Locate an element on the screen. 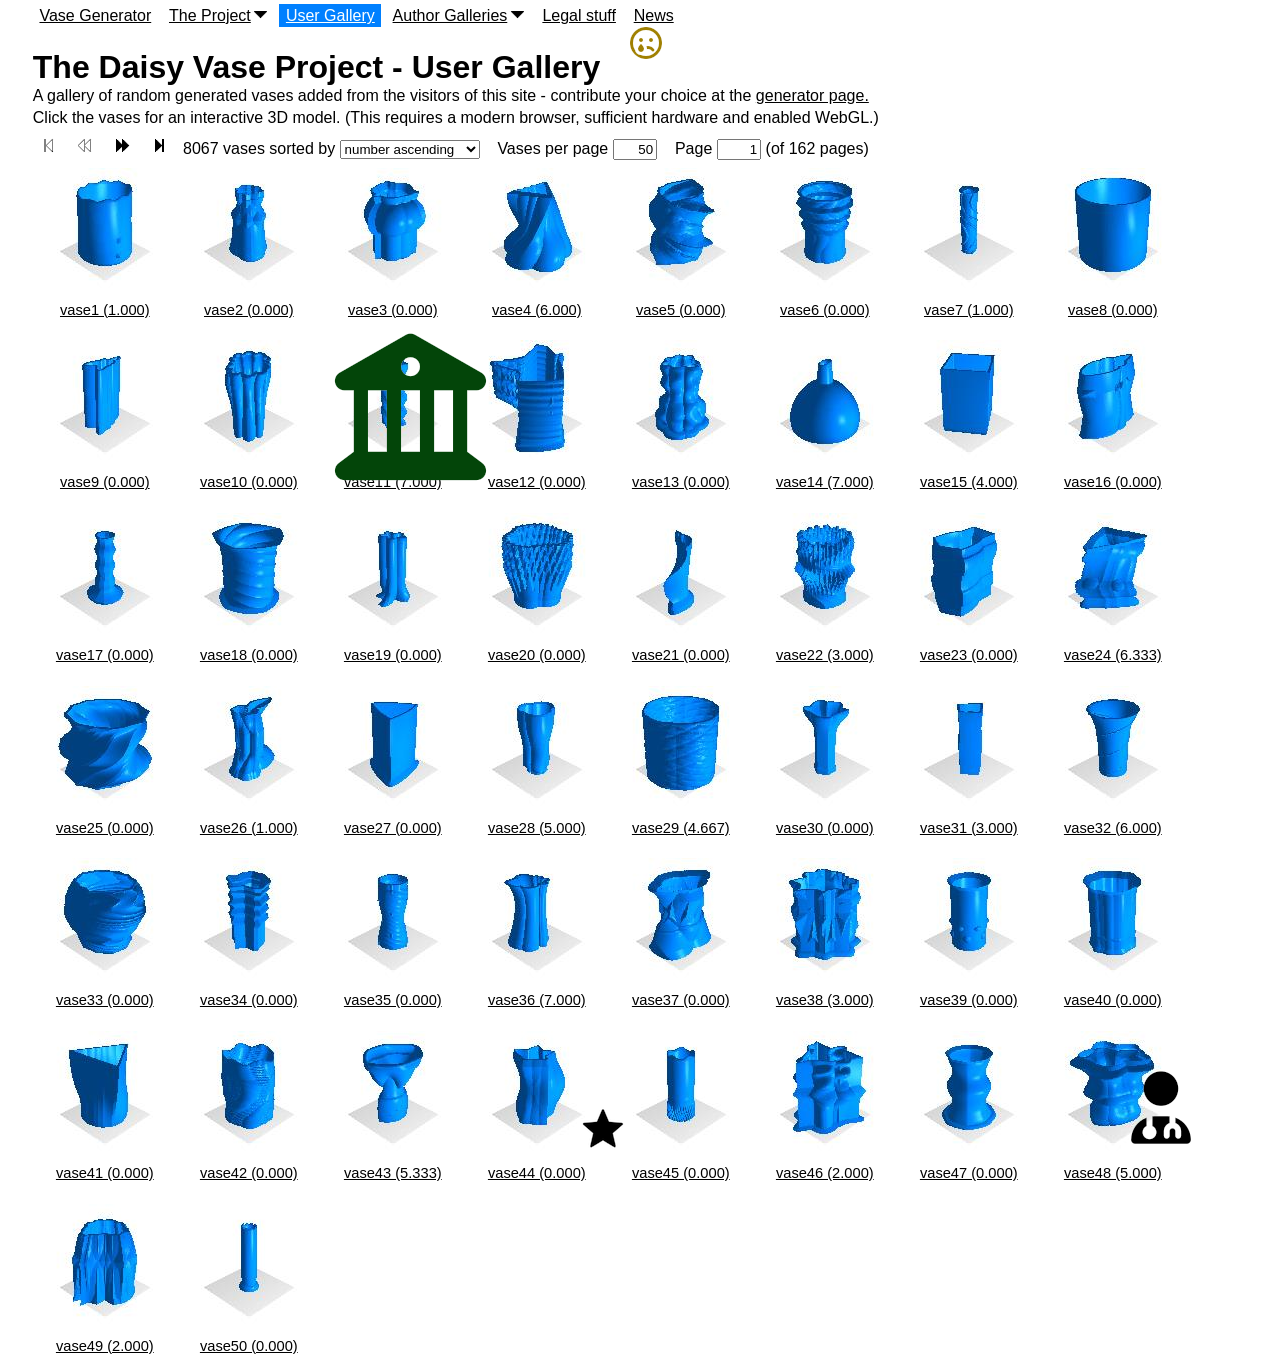 The height and width of the screenshot is (1368, 1280). indicates a sad or negative emotional state is located at coordinates (646, 43).